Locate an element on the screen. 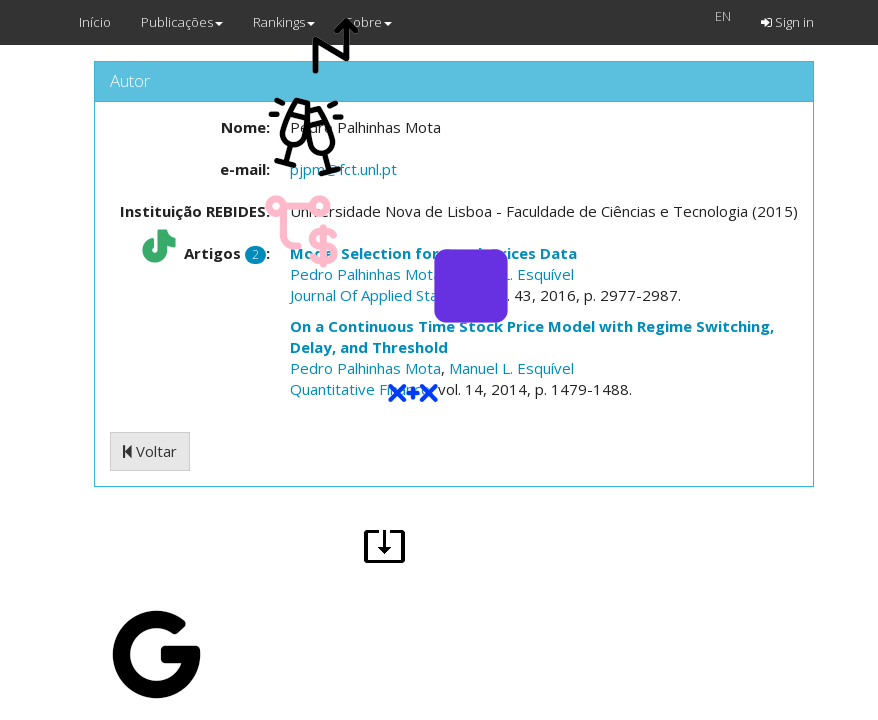 This screenshot has height=720, width=878. view transaction history is located at coordinates (301, 231).